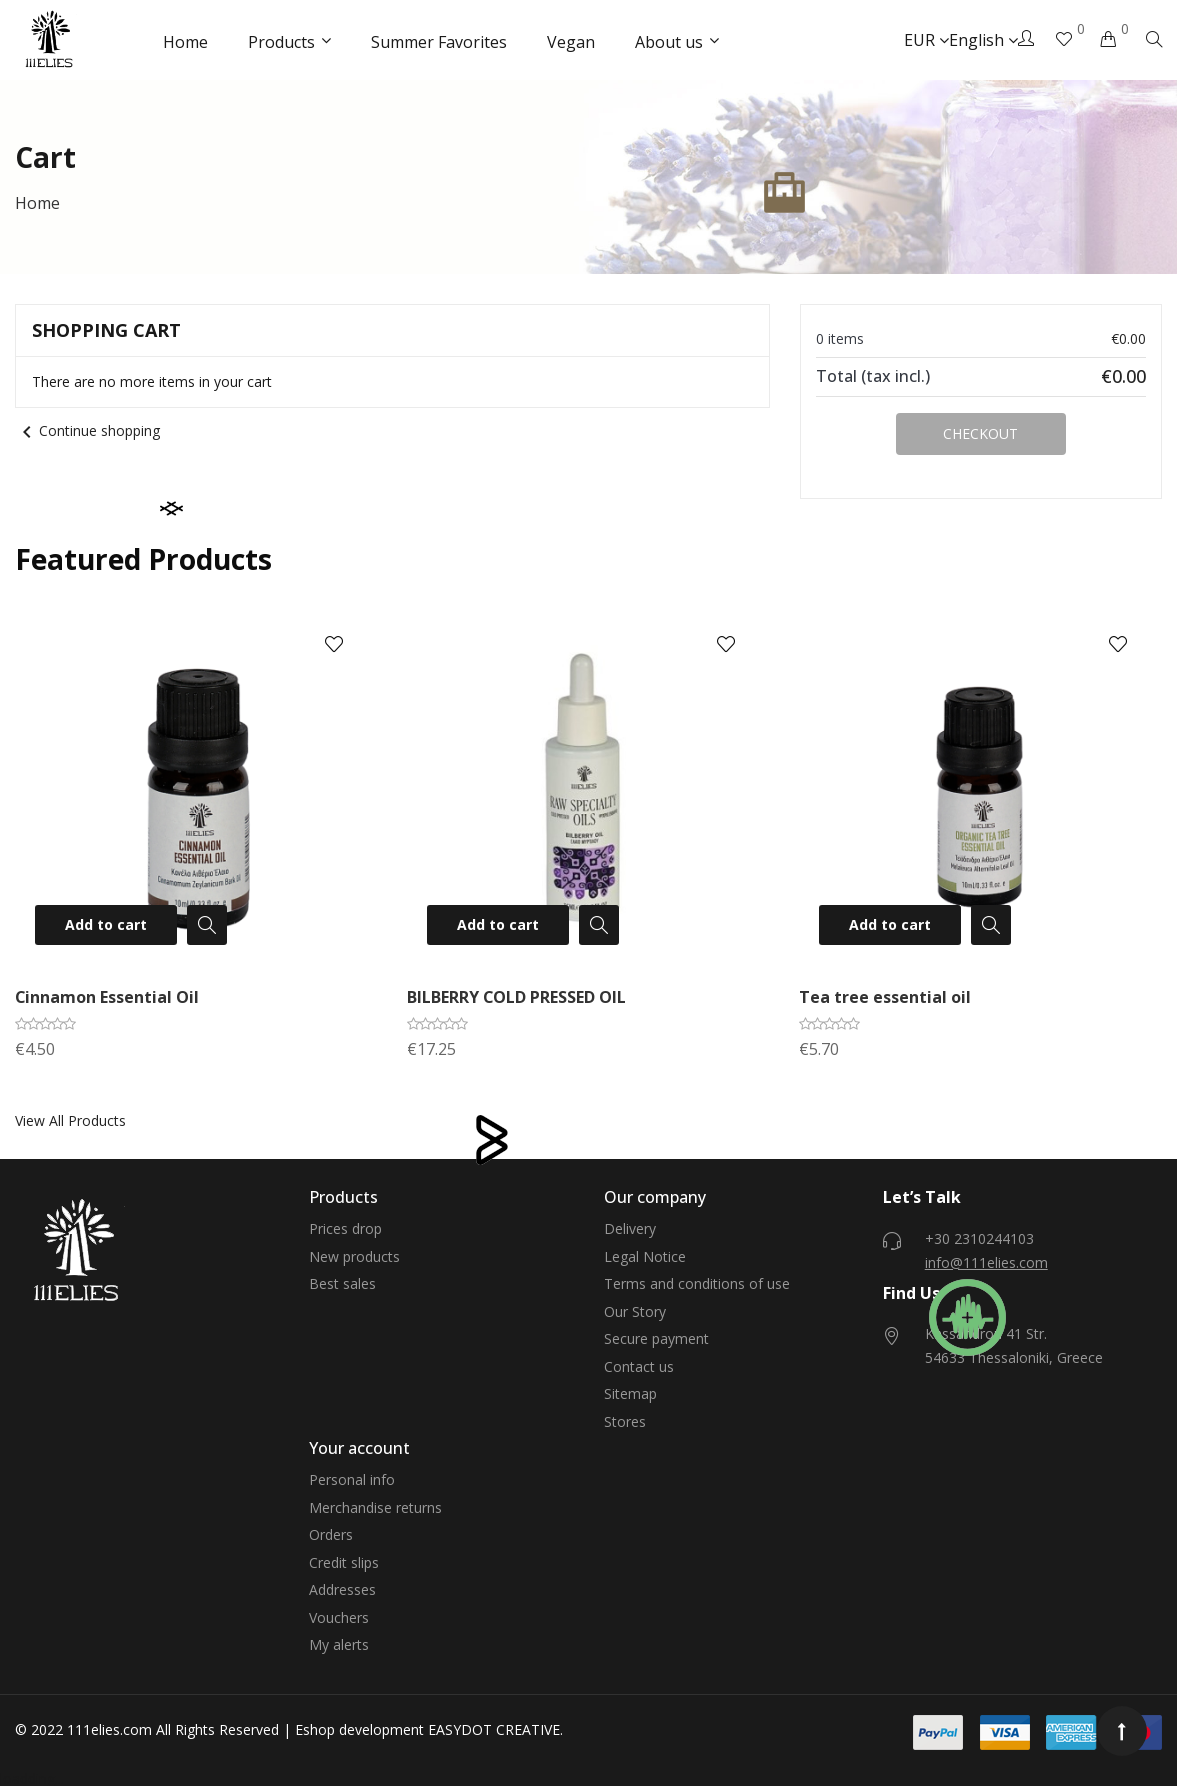 This screenshot has width=1177, height=1786. What do you see at coordinates (784, 194) in the screenshot?
I see `access work or business documents` at bounding box center [784, 194].